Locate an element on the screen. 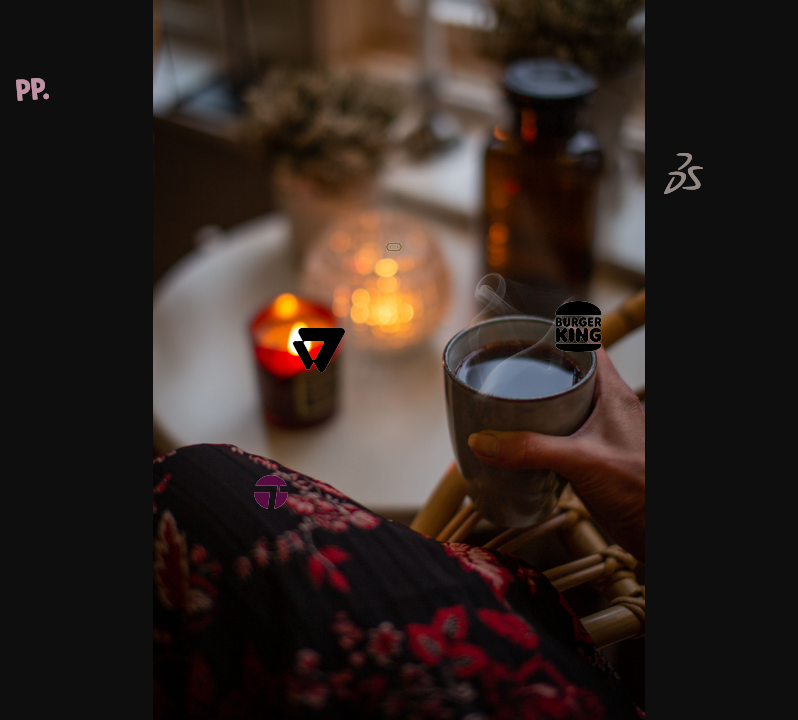 The image size is (798, 720). open the Burger King app is located at coordinates (578, 326).